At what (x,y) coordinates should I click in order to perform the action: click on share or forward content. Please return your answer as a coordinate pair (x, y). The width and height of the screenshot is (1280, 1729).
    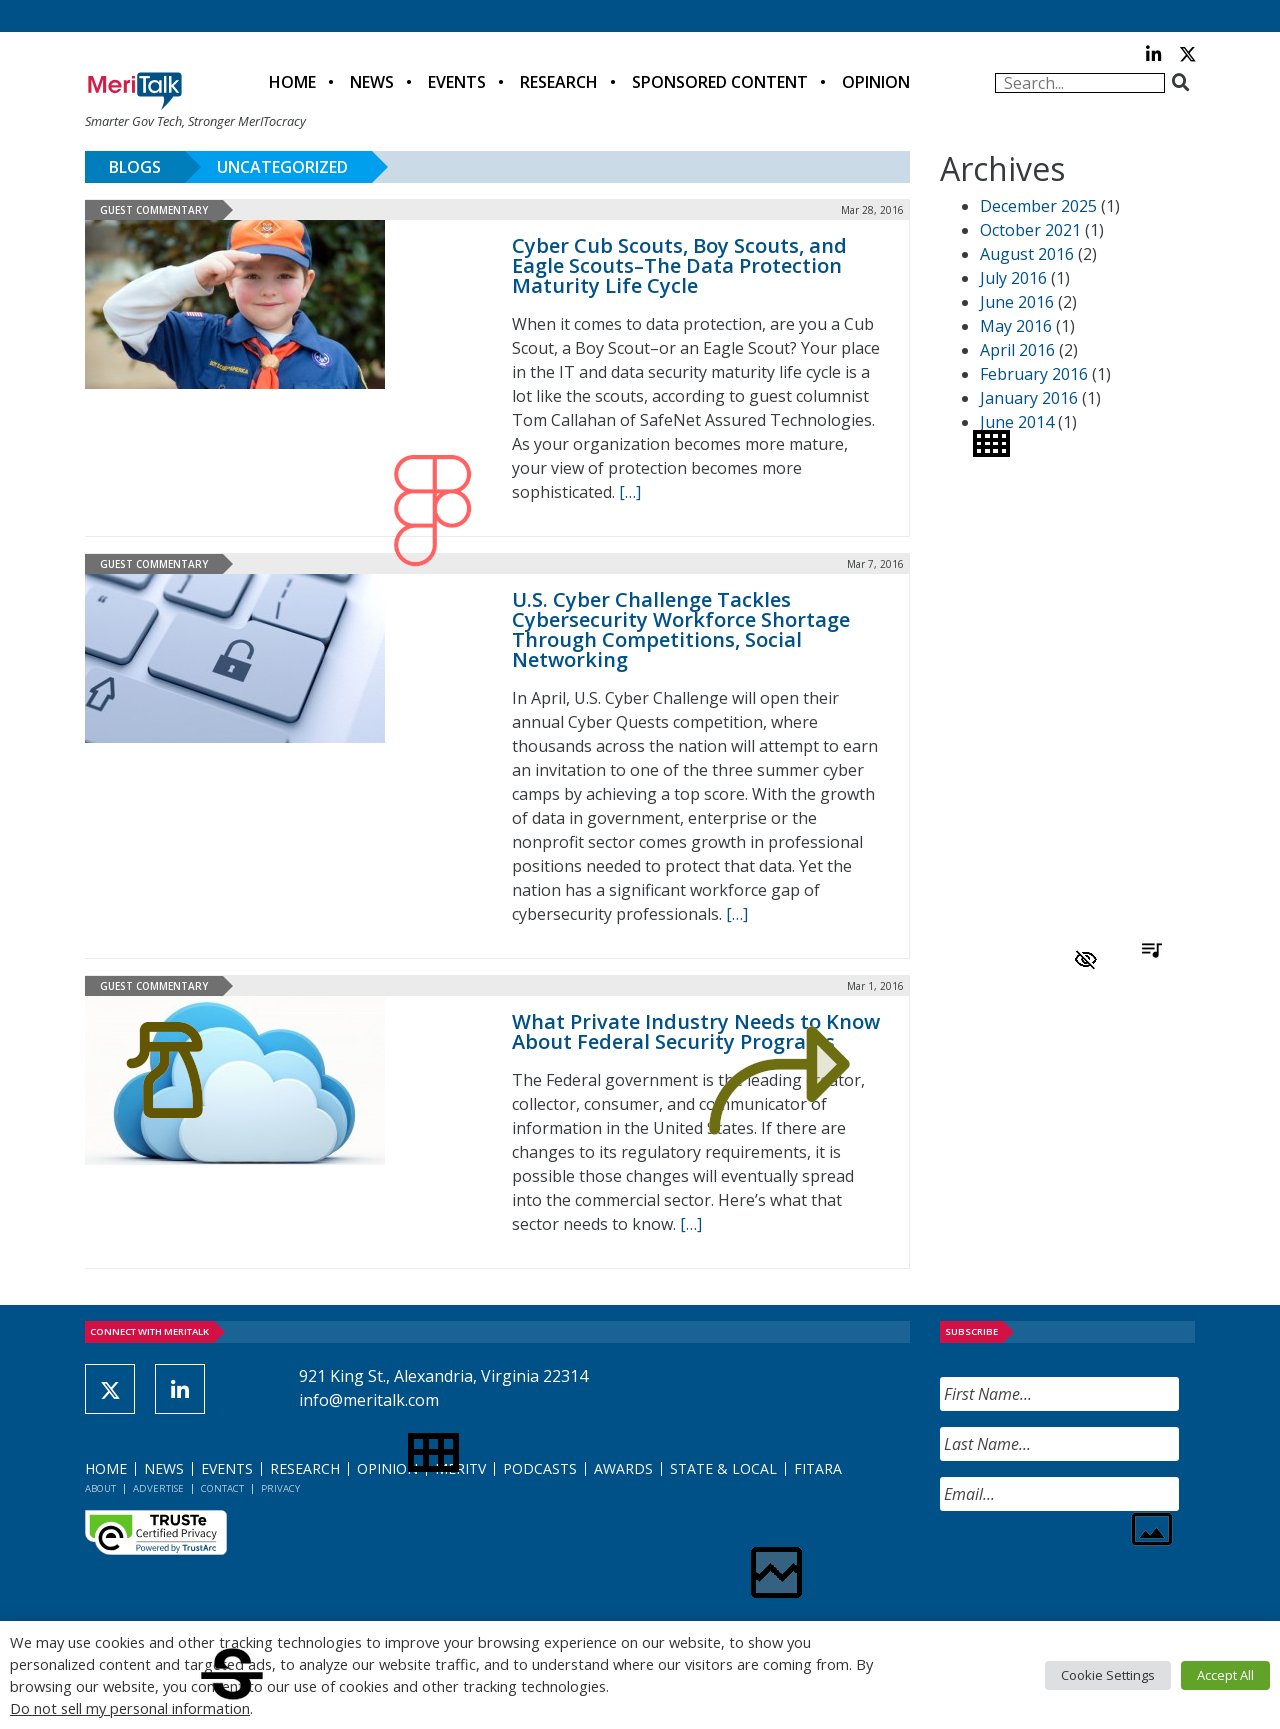
    Looking at the image, I should click on (779, 1080).